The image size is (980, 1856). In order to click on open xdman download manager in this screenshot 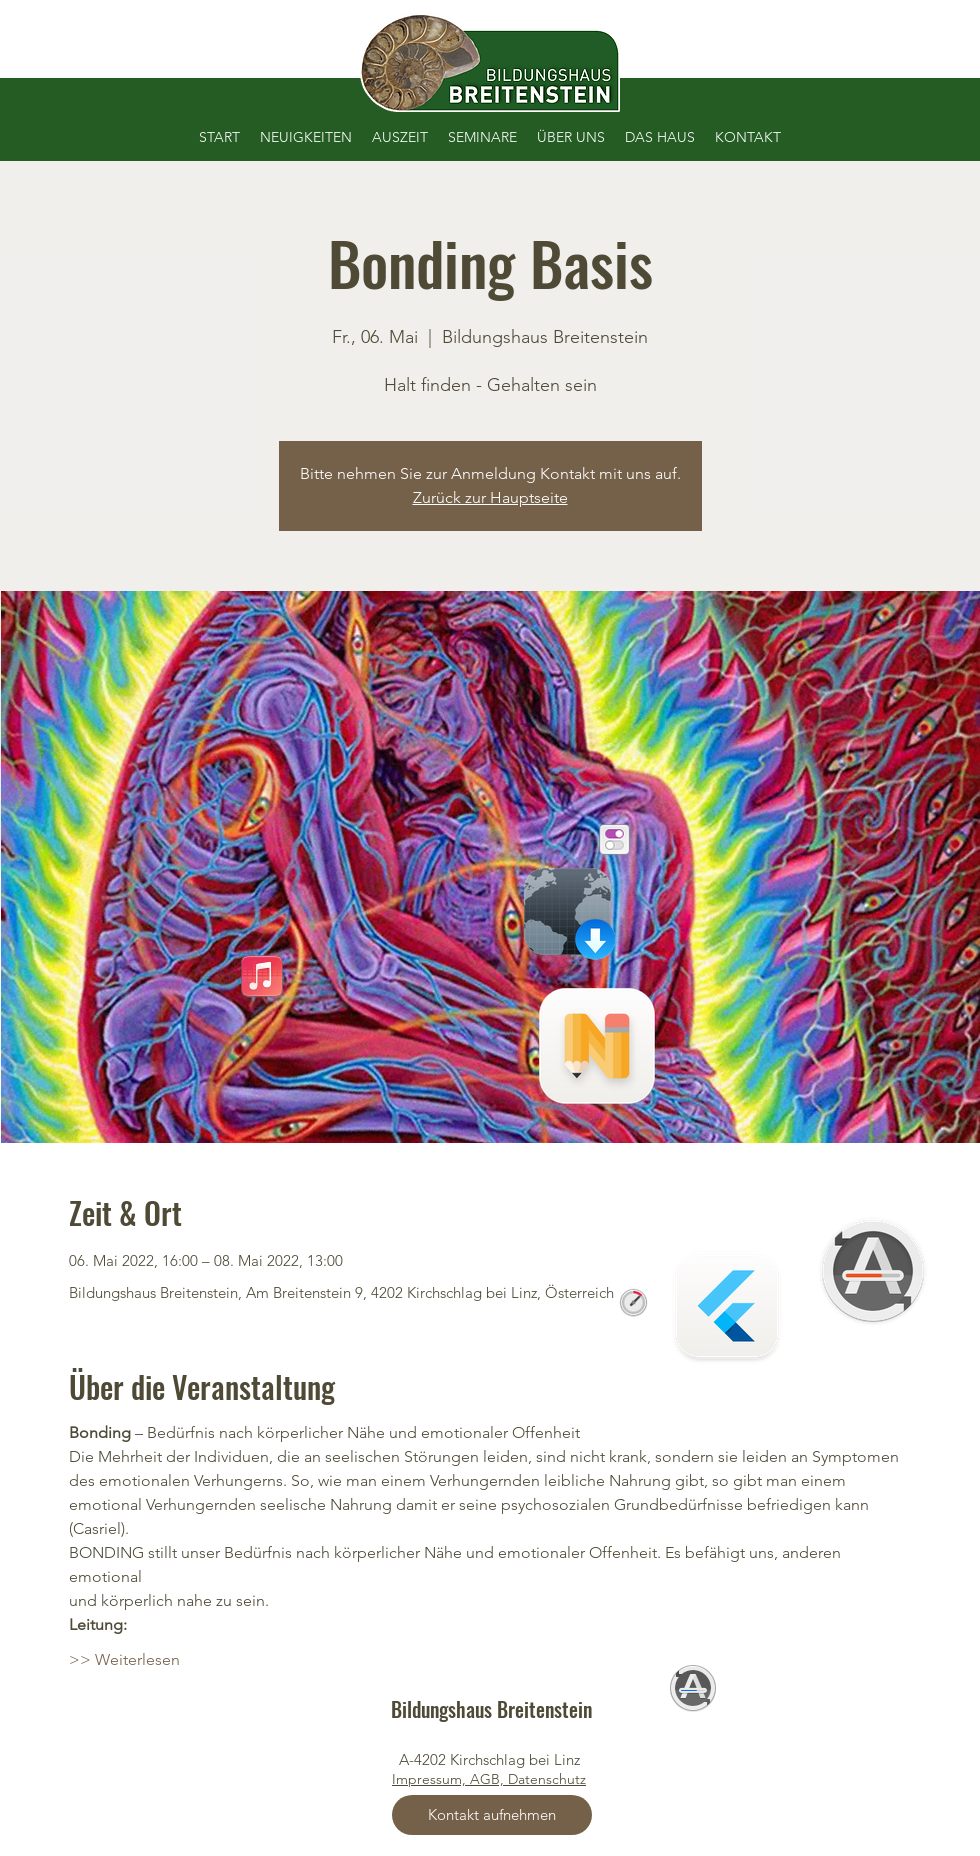, I will do `click(567, 911)`.